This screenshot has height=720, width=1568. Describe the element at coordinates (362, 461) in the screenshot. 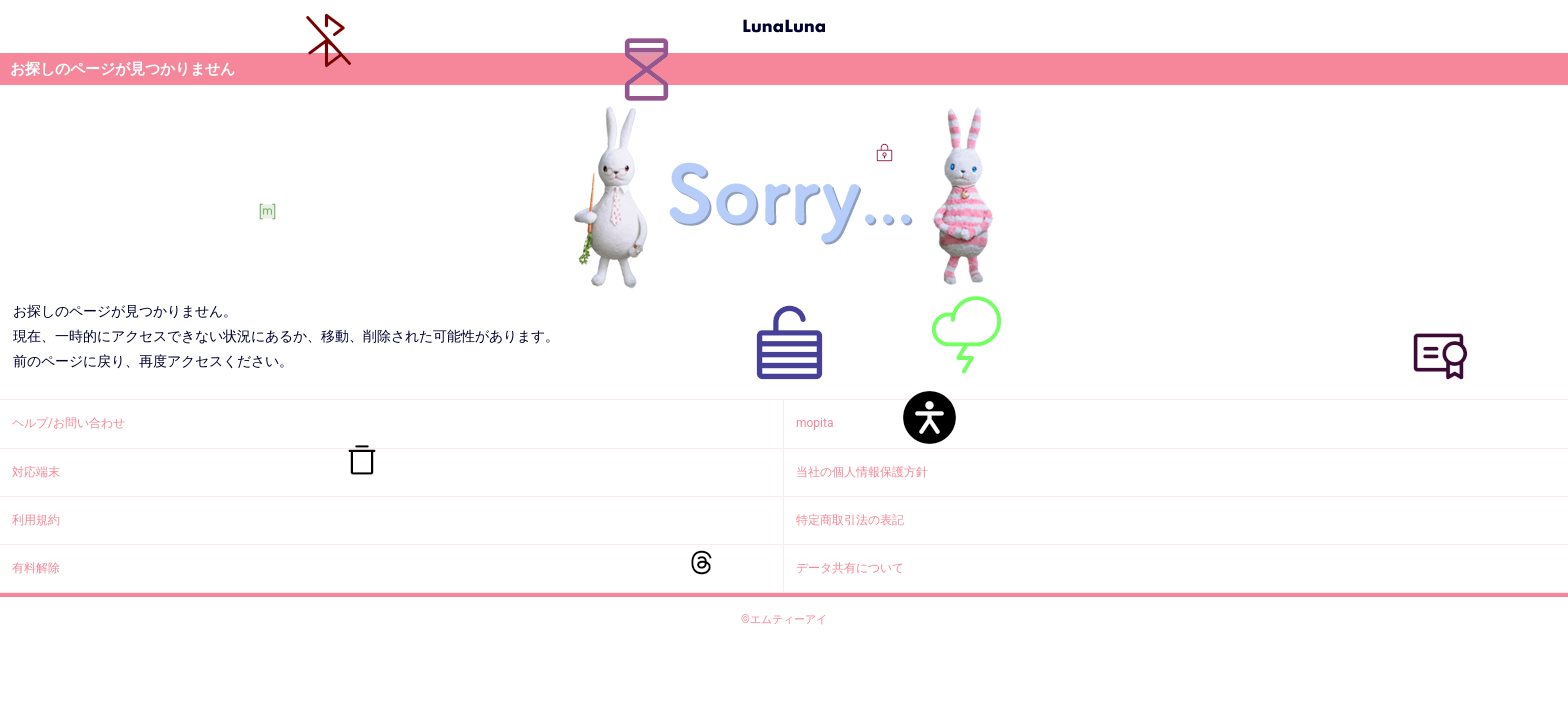

I see `delete an item` at that location.